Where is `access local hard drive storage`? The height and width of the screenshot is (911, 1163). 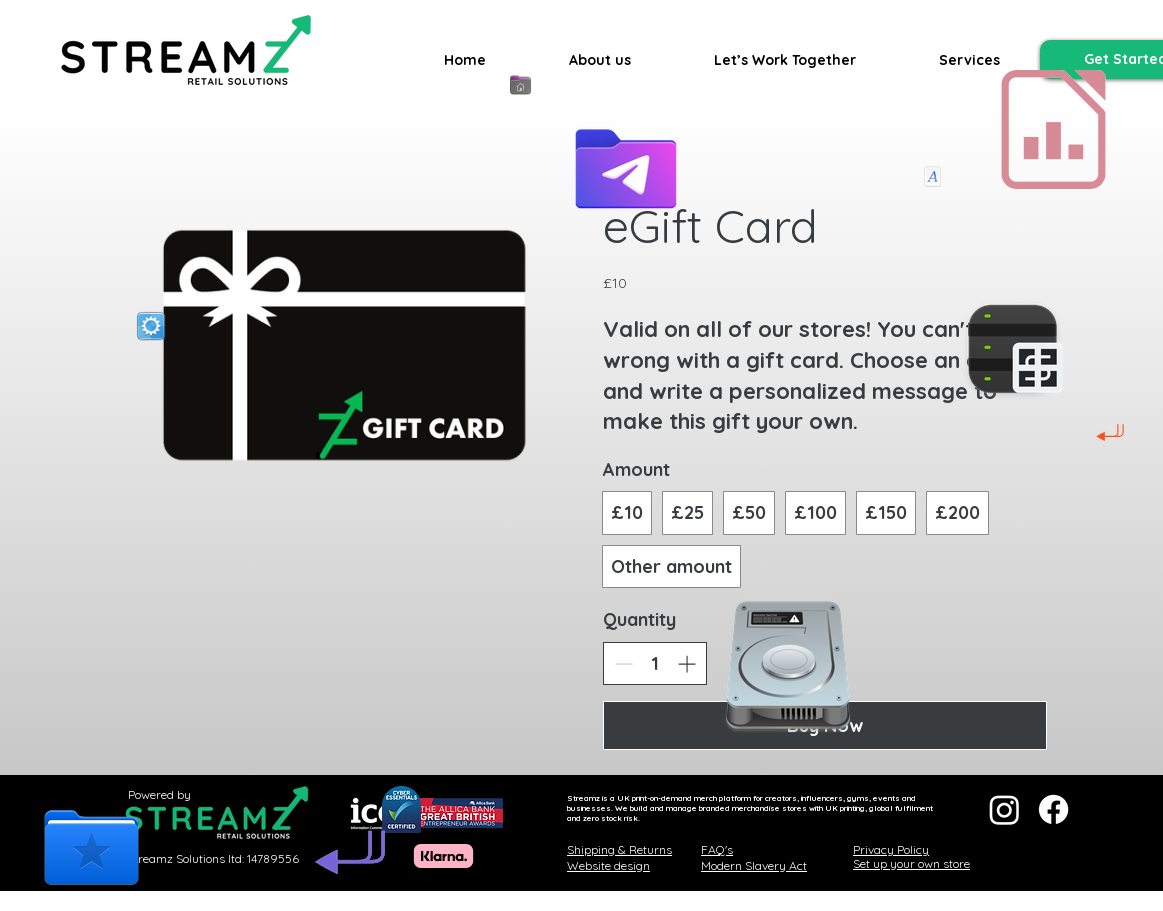 access local hard drive storage is located at coordinates (788, 665).